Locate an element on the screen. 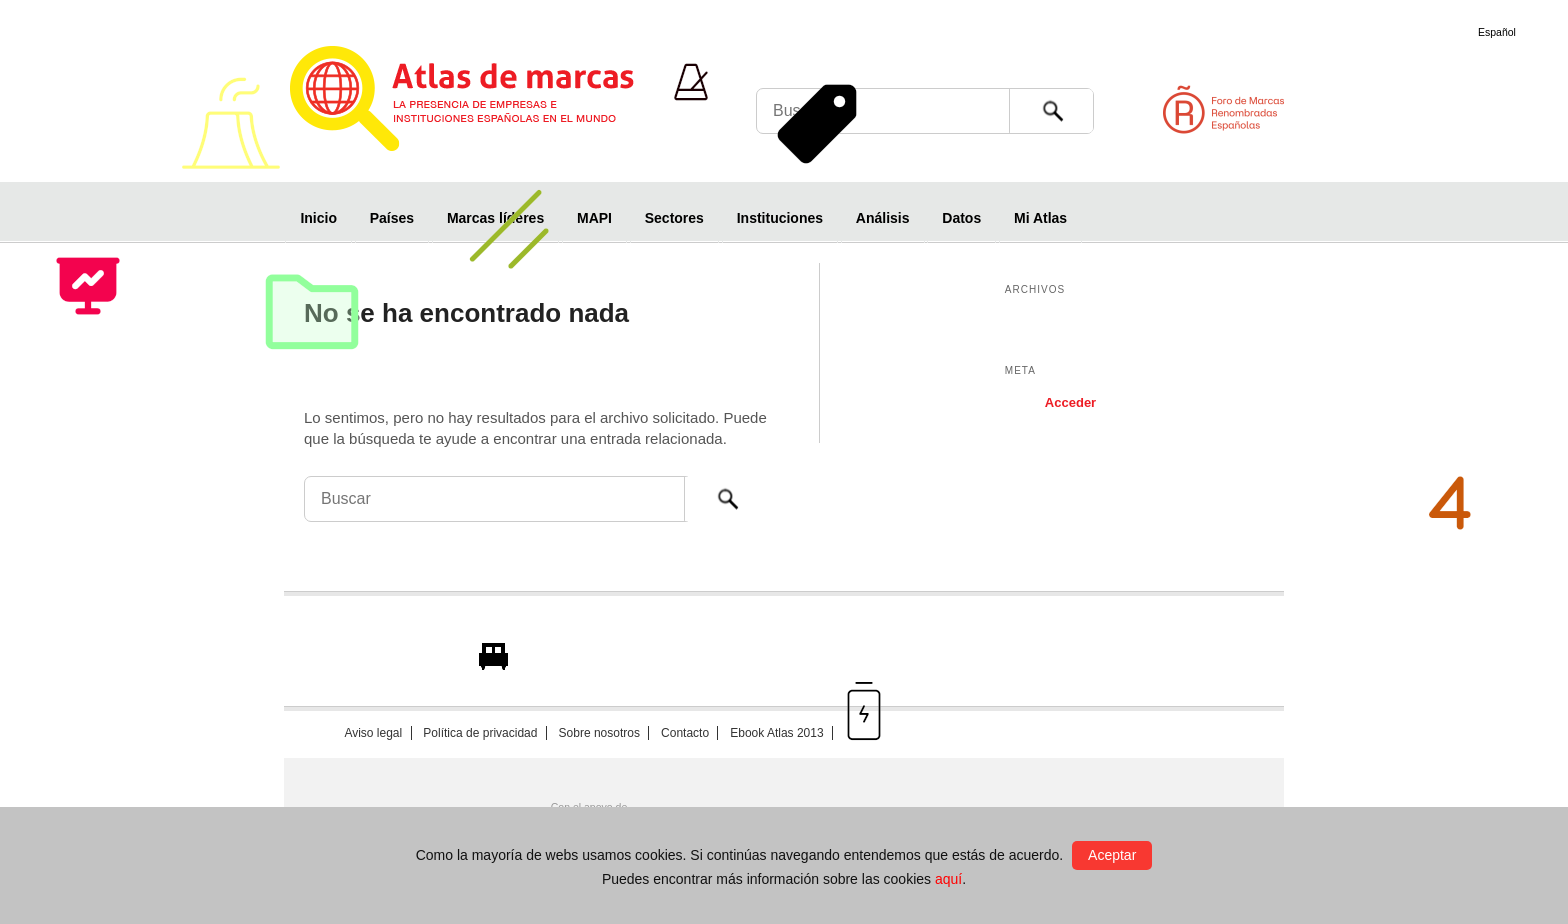  start a presentation or slideshow is located at coordinates (88, 286).